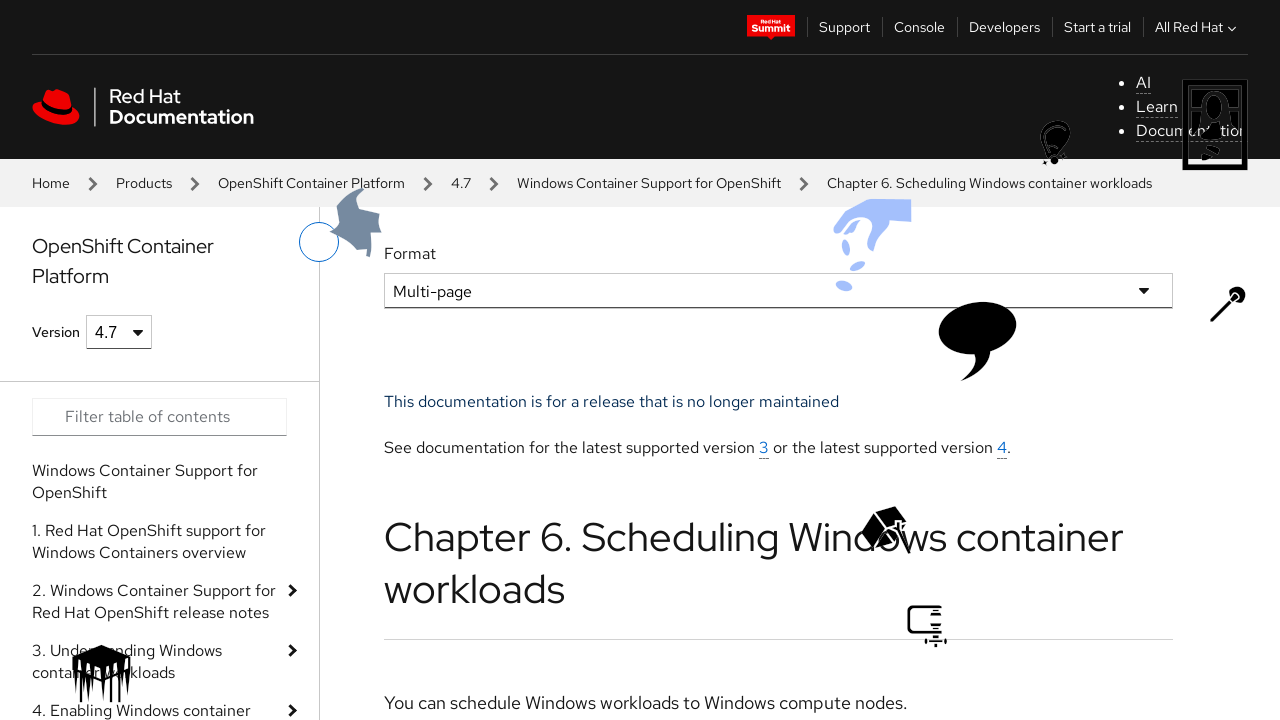 The height and width of the screenshot is (720, 1280). Describe the element at coordinates (1054, 143) in the screenshot. I see `browse jewelry or accessories` at that location.